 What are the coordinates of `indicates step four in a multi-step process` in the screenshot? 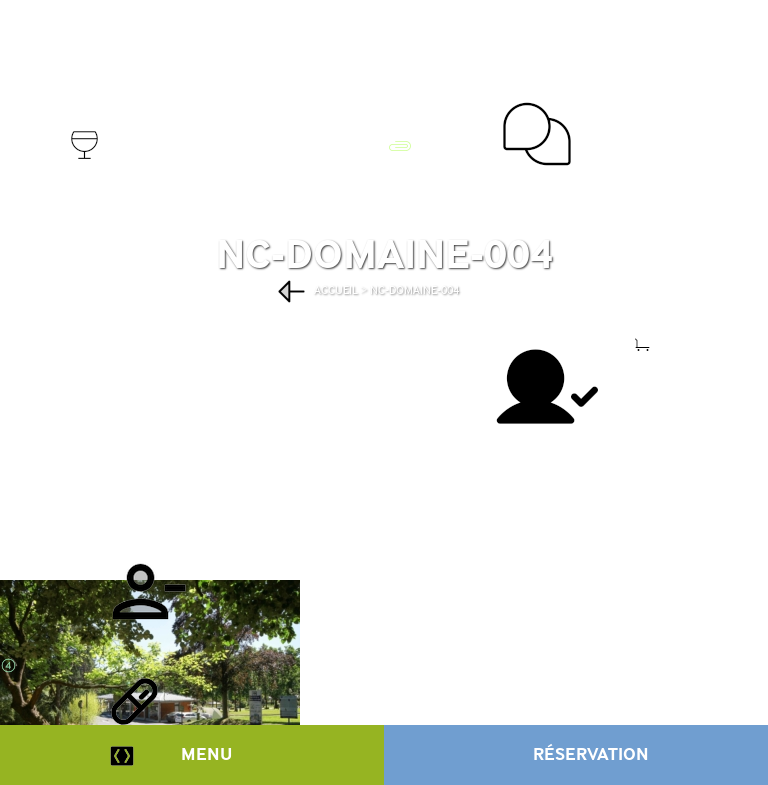 It's located at (8, 665).